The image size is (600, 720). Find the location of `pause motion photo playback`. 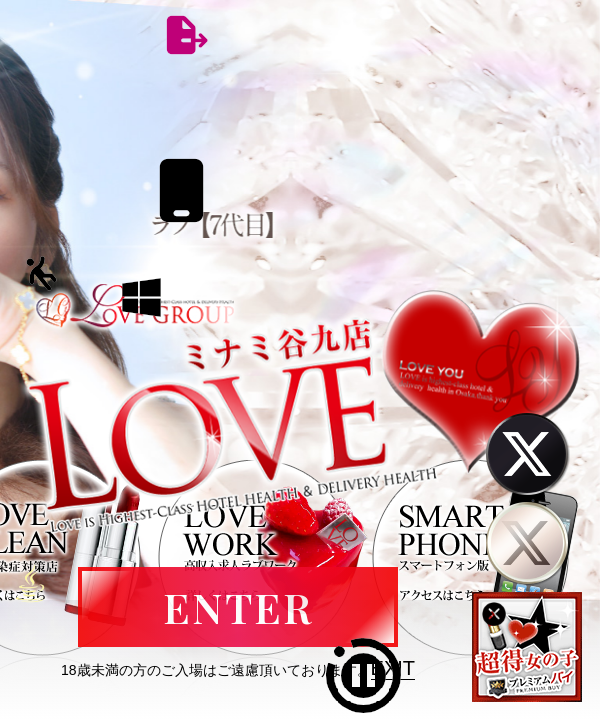

pause motion photo playback is located at coordinates (363, 675).